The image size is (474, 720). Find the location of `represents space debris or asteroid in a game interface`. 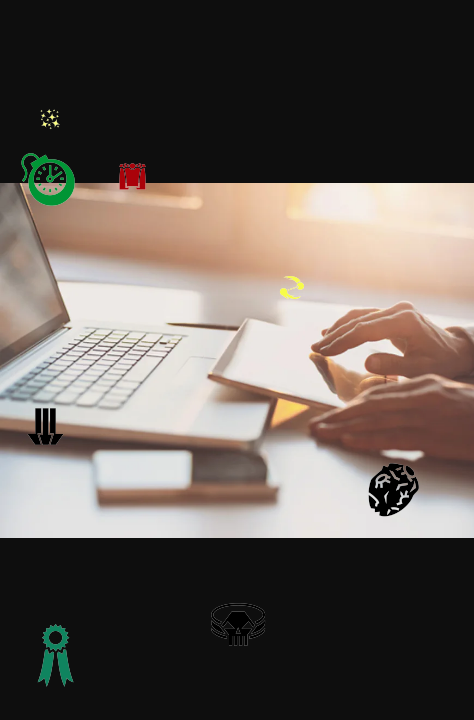

represents space debris or asteroid in a game interface is located at coordinates (392, 489).